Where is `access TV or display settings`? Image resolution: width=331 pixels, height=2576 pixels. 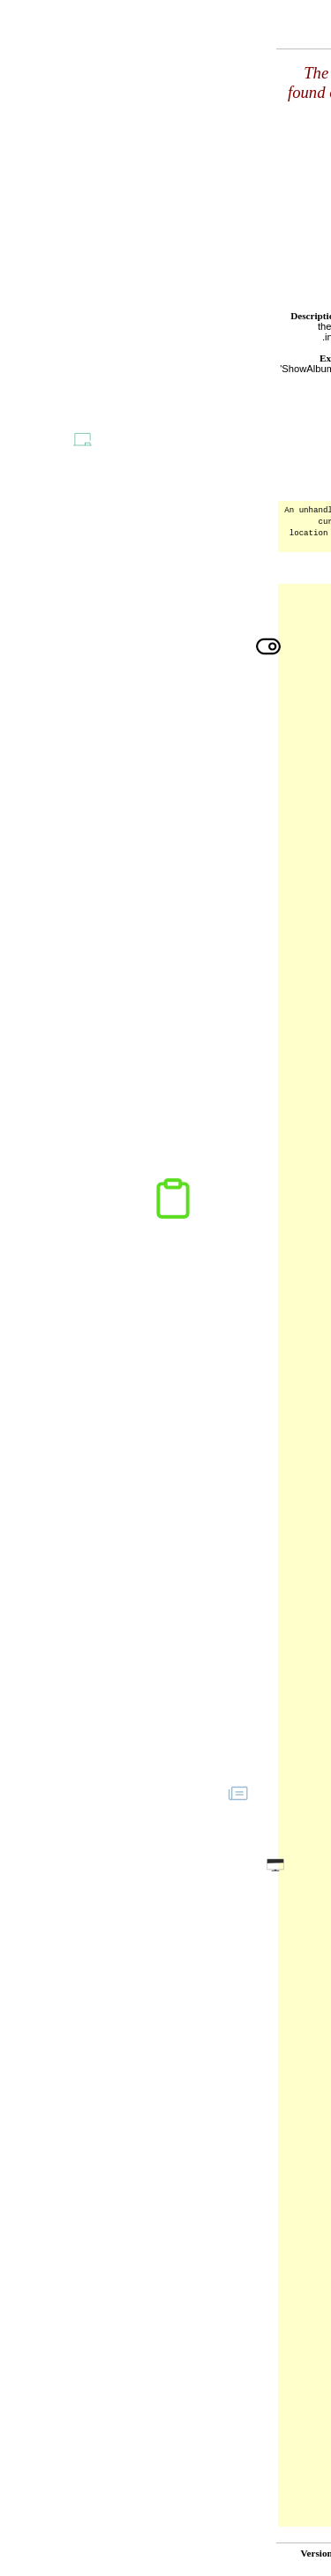
access TV or display settings is located at coordinates (275, 1864).